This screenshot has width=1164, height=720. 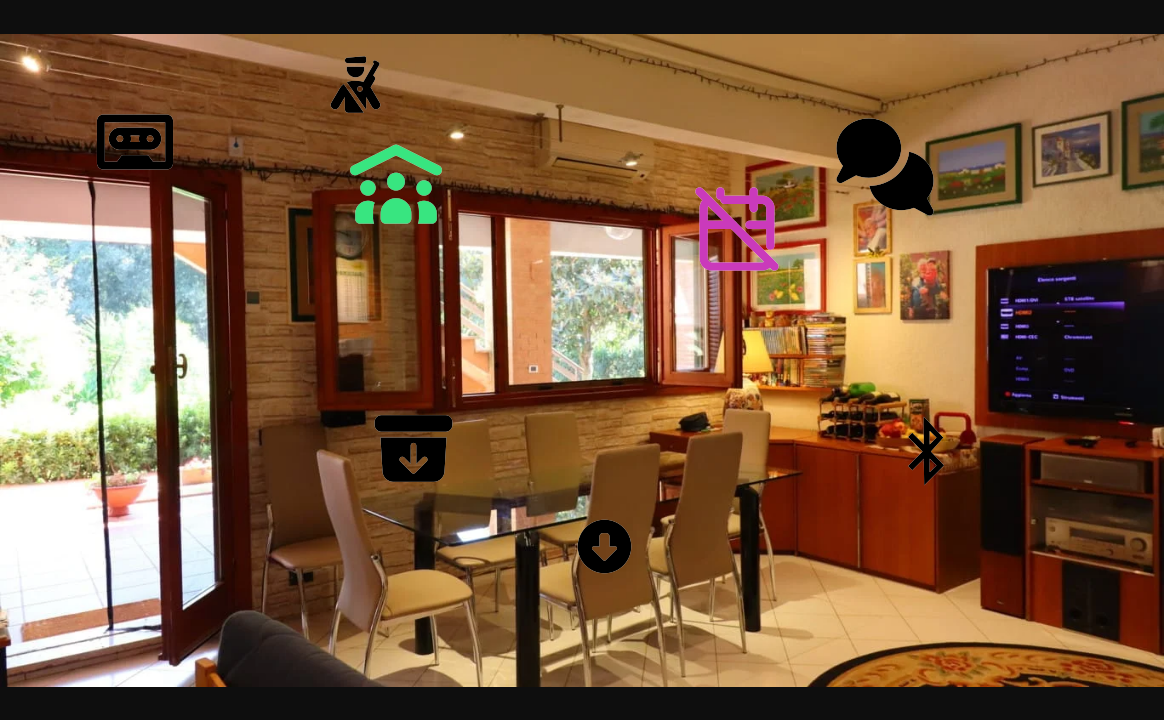 What do you see at coordinates (926, 451) in the screenshot?
I see `bluetooth connectivity status` at bounding box center [926, 451].